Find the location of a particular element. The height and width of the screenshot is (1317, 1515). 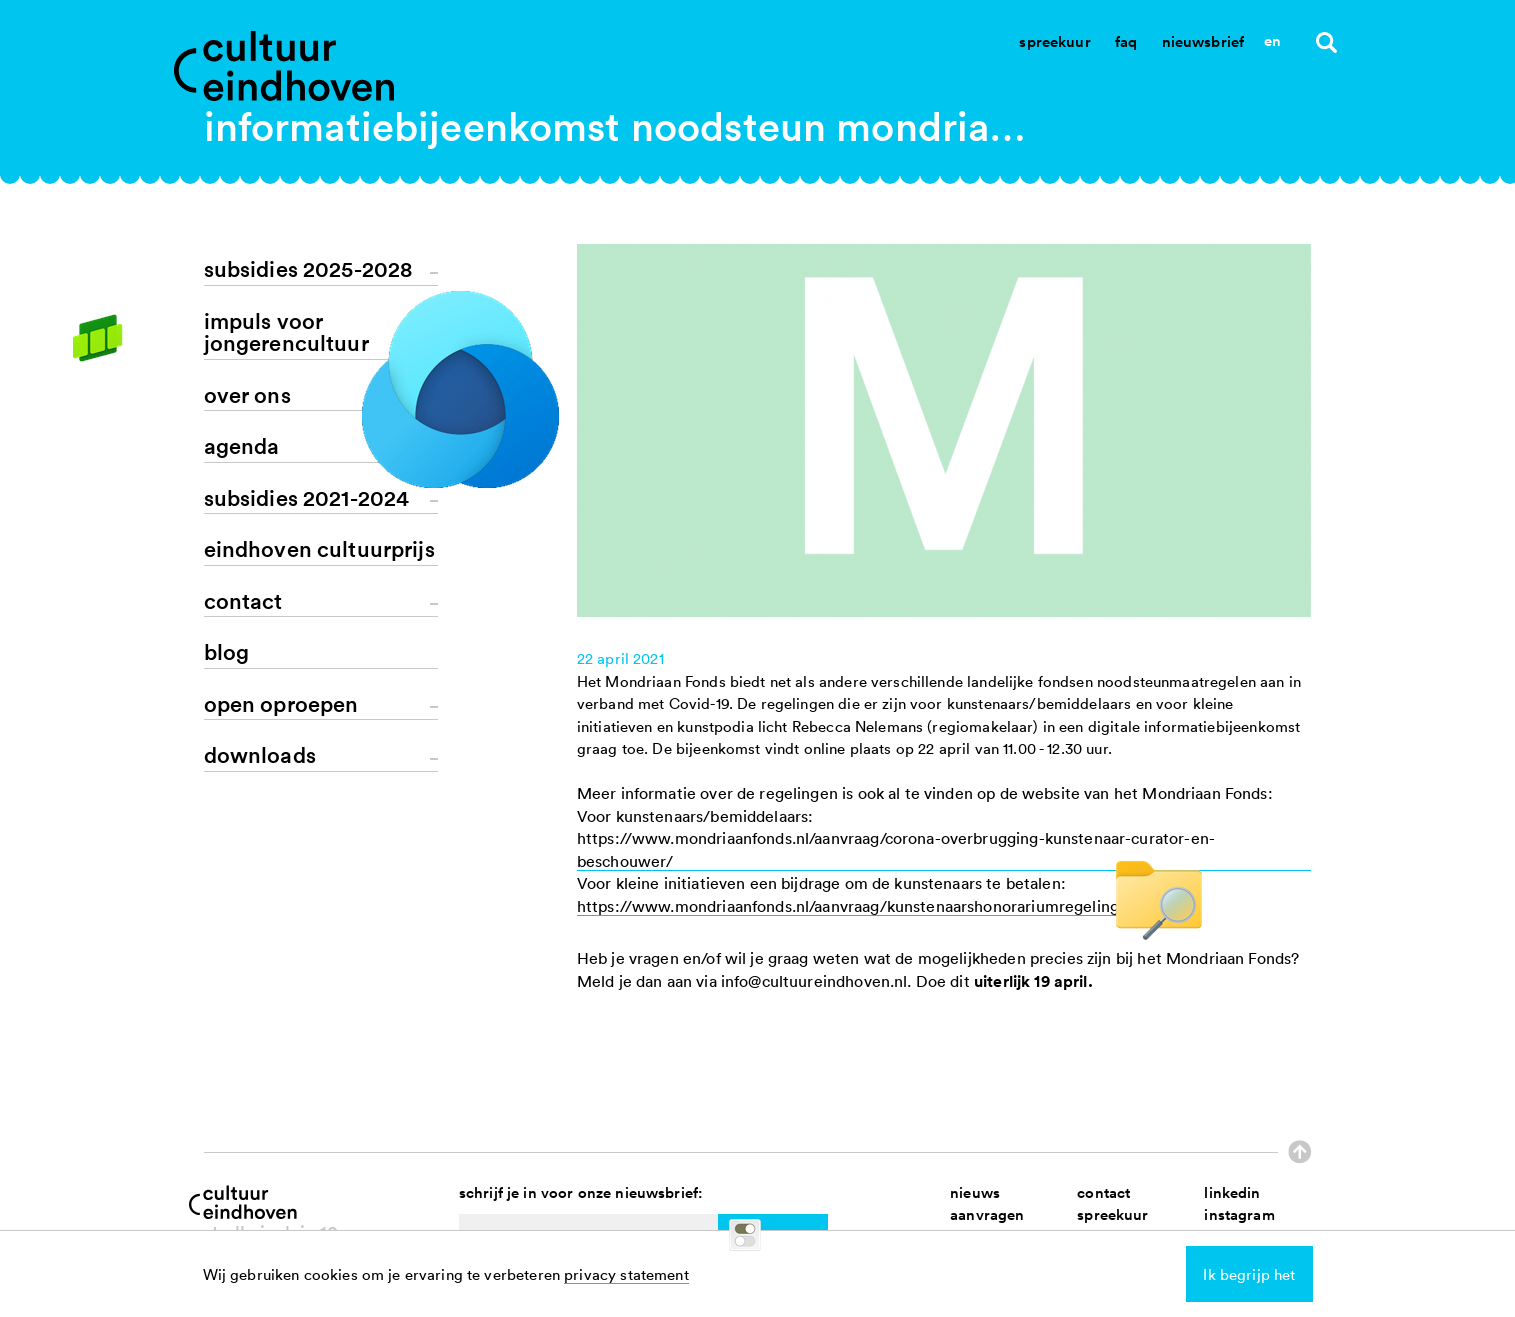

search within folder contents is located at coordinates (1159, 897).